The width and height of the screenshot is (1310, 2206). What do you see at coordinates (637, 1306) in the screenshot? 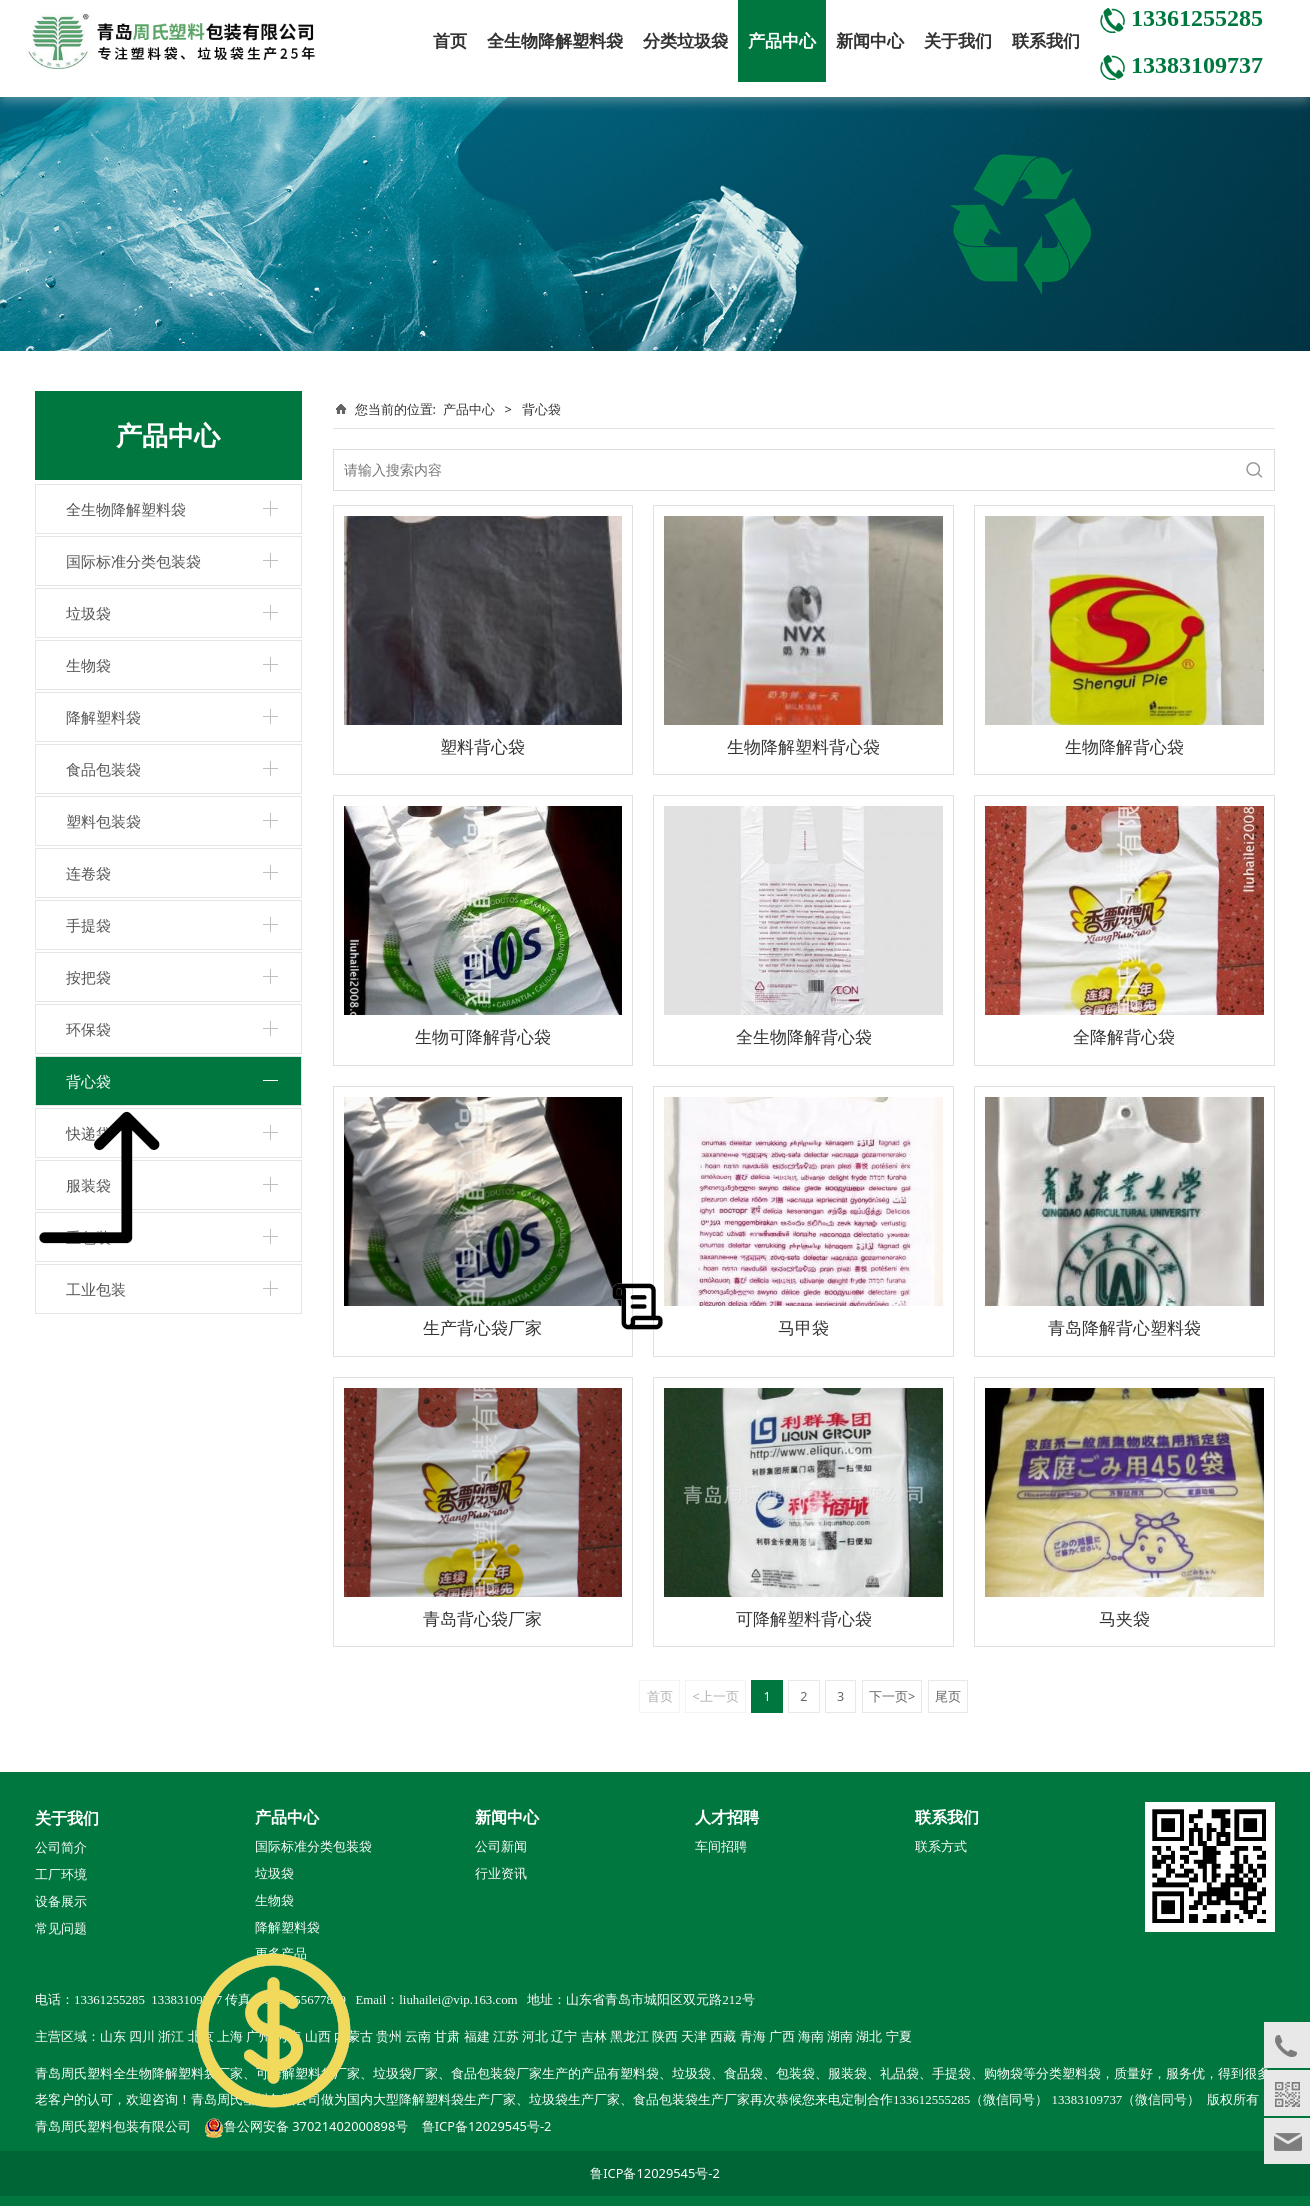
I see `view document or manuscript` at bounding box center [637, 1306].